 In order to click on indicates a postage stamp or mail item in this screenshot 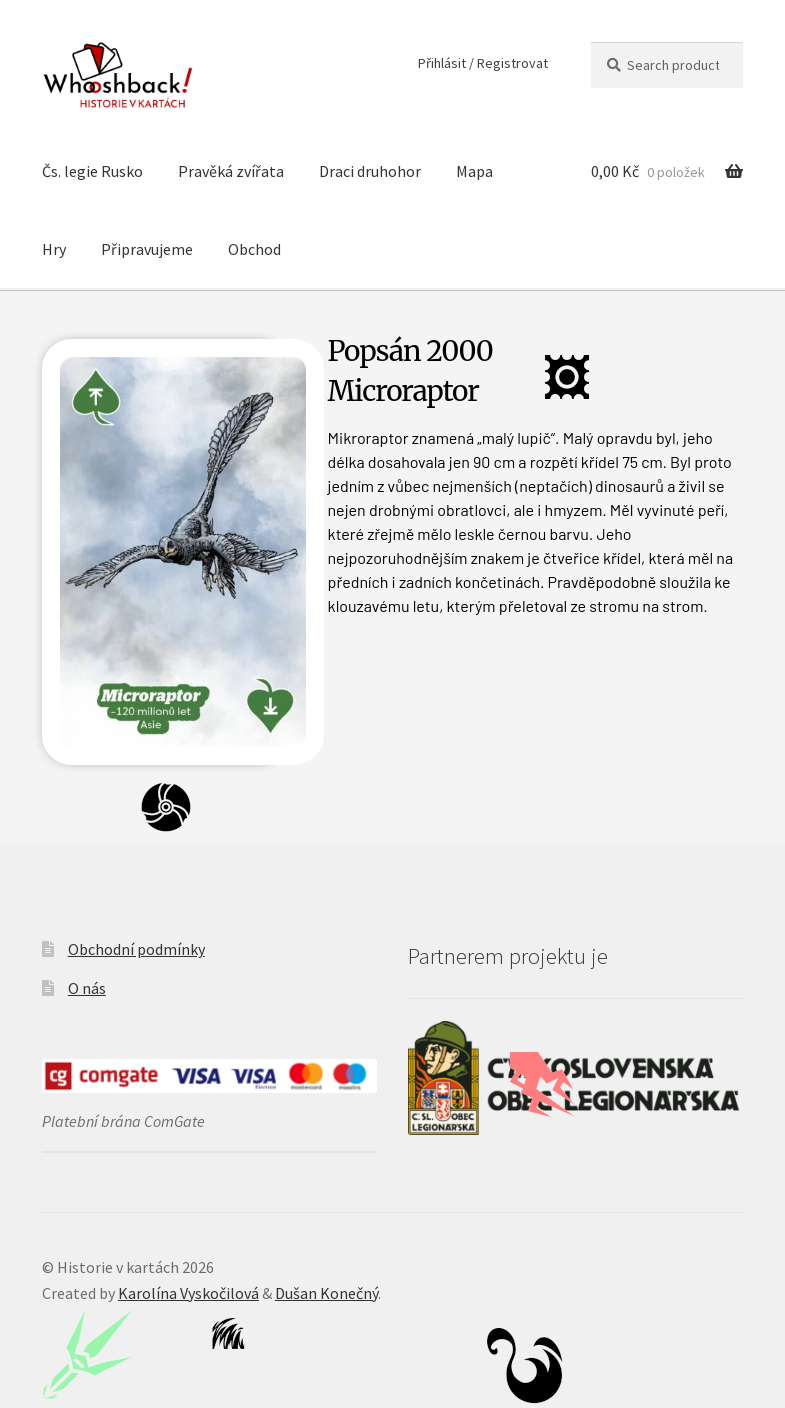, I will do `click(567, 377)`.